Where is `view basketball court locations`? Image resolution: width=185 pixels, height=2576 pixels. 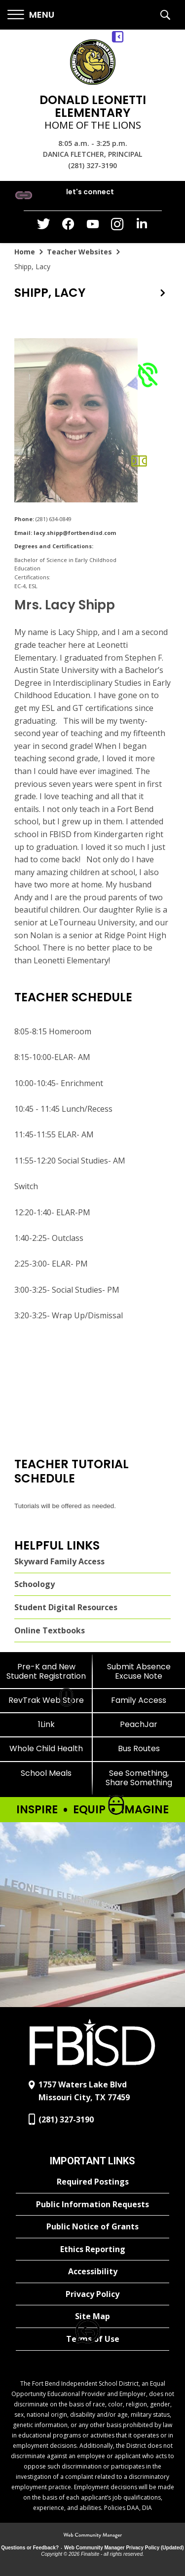 view basketball court locations is located at coordinates (139, 461).